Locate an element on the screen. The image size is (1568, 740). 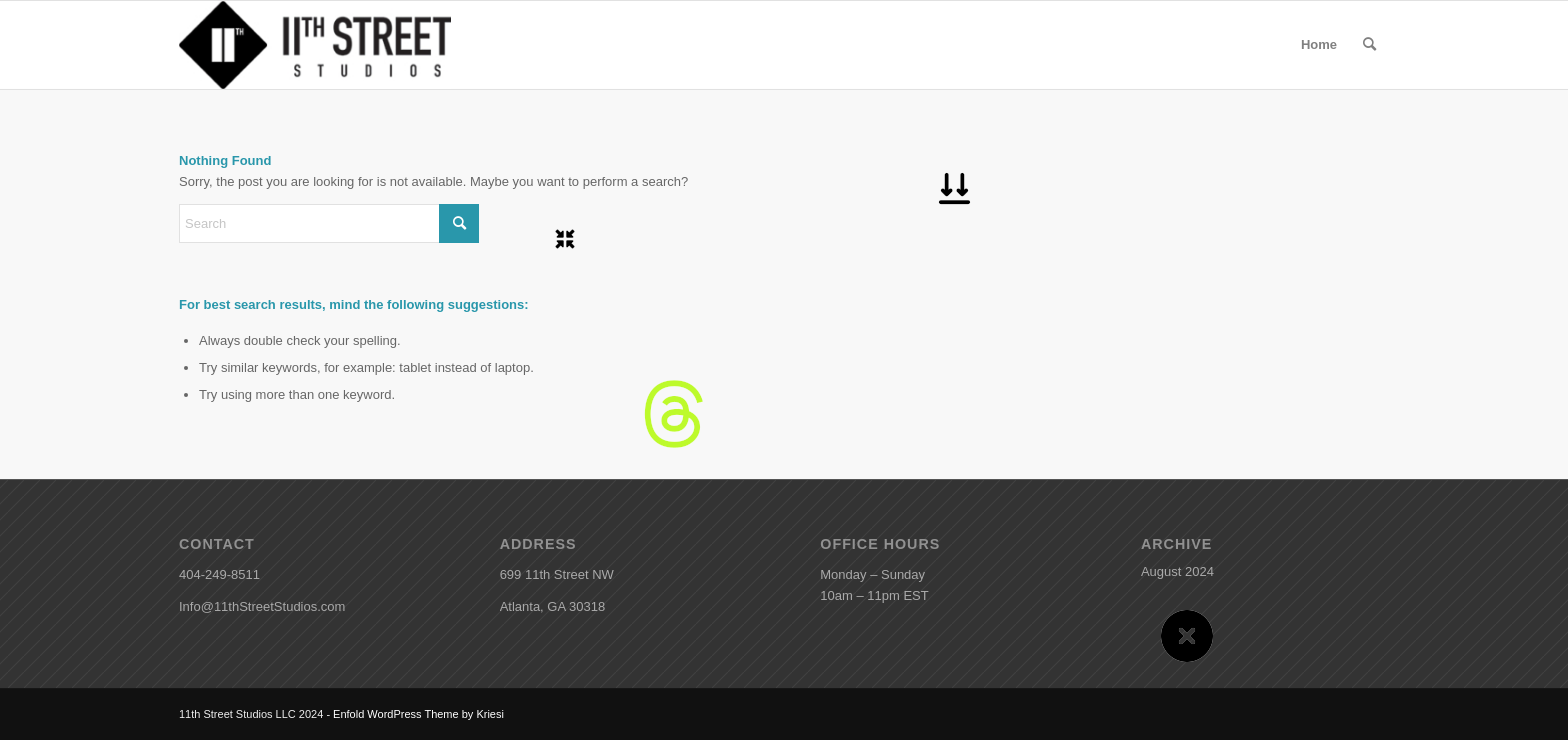
minimize window to taskbar is located at coordinates (565, 239).